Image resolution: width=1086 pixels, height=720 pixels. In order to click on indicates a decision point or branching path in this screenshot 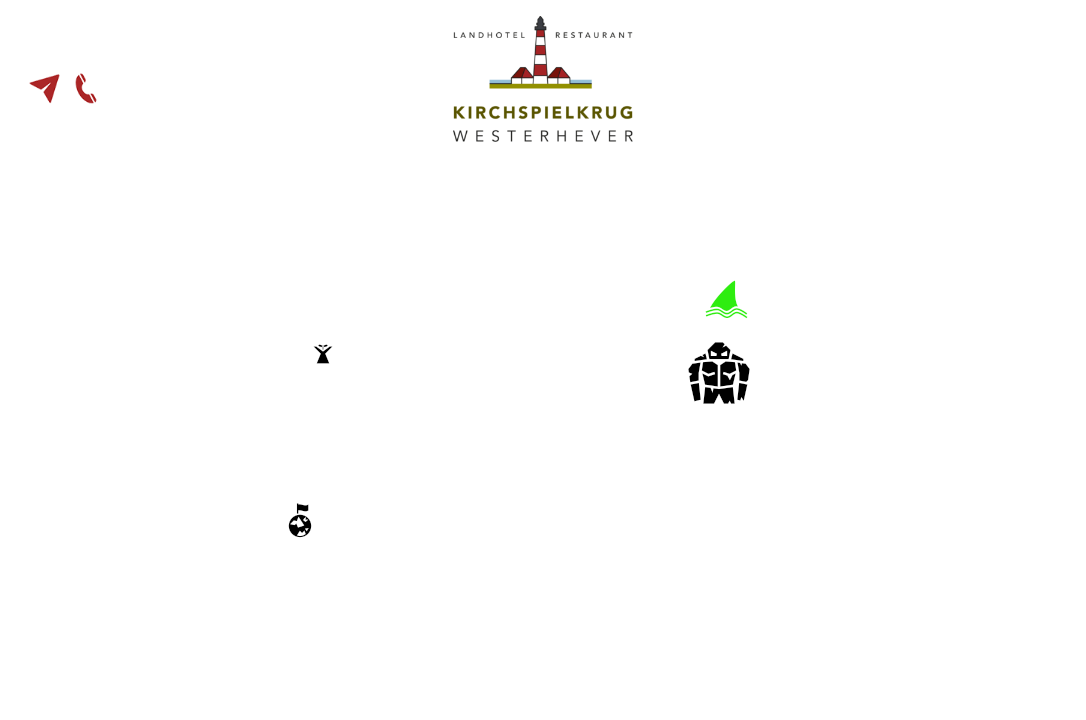, I will do `click(323, 354)`.